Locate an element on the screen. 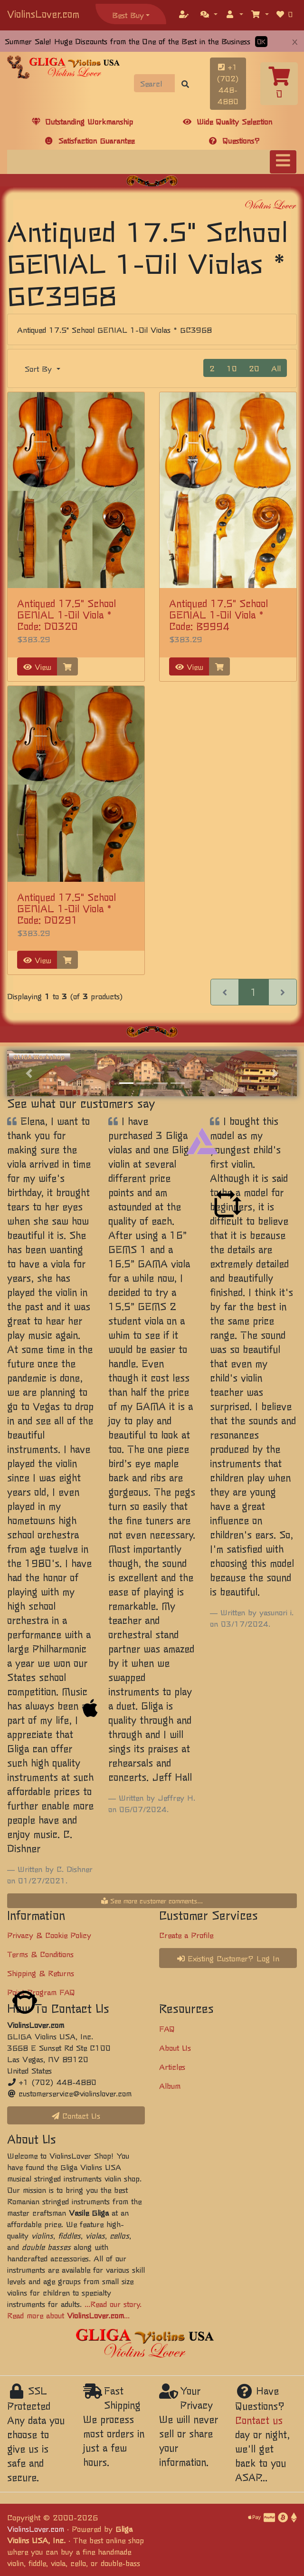 Image resolution: width=304 pixels, height=2576 pixels. apple brand or product indicator is located at coordinates (90, 1708).